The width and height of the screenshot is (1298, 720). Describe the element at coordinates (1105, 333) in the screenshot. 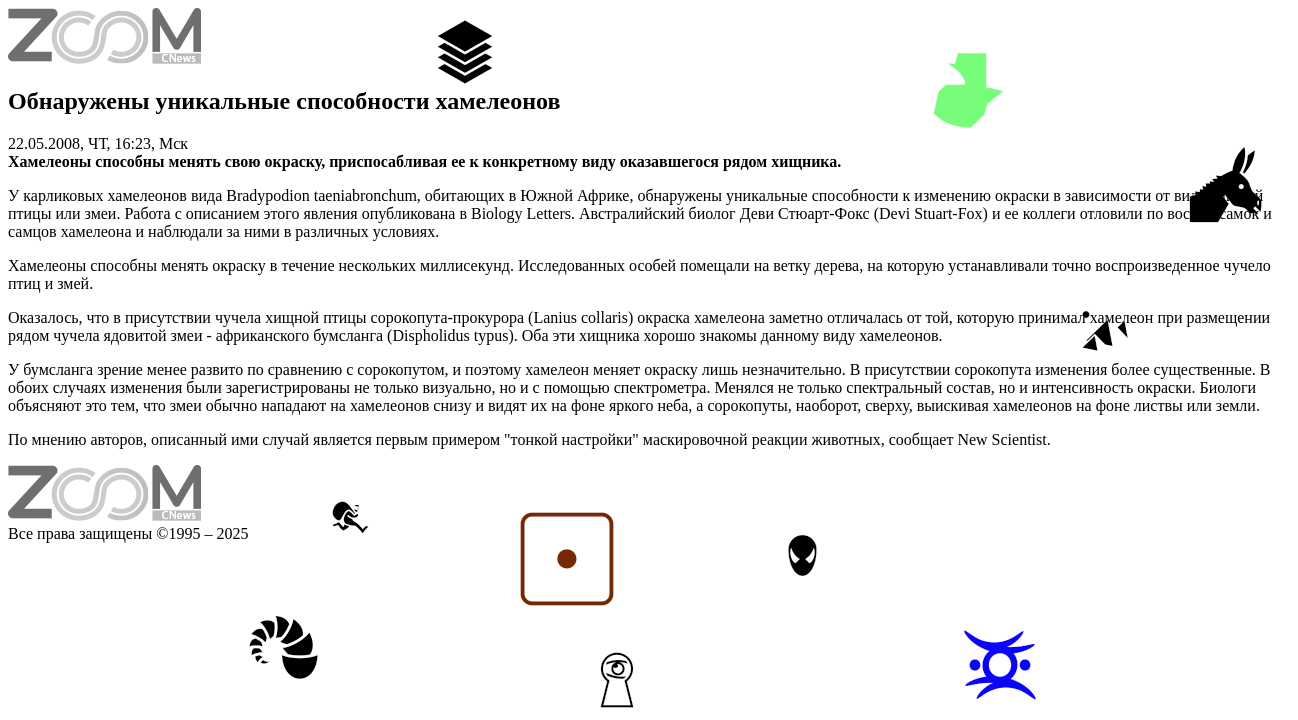

I see `explore ancient Egypt themed content` at that location.